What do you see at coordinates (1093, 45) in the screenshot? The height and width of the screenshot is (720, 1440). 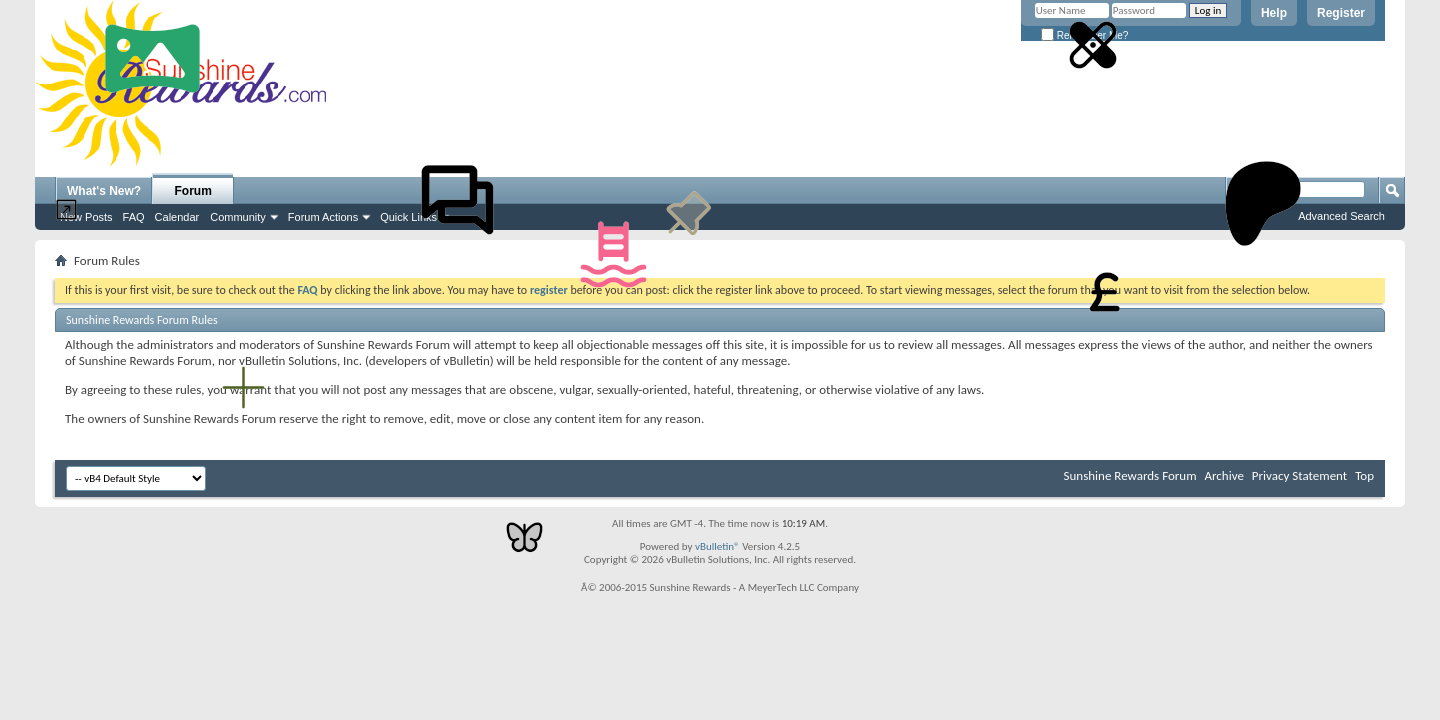 I see `access first aid or health resources` at bounding box center [1093, 45].